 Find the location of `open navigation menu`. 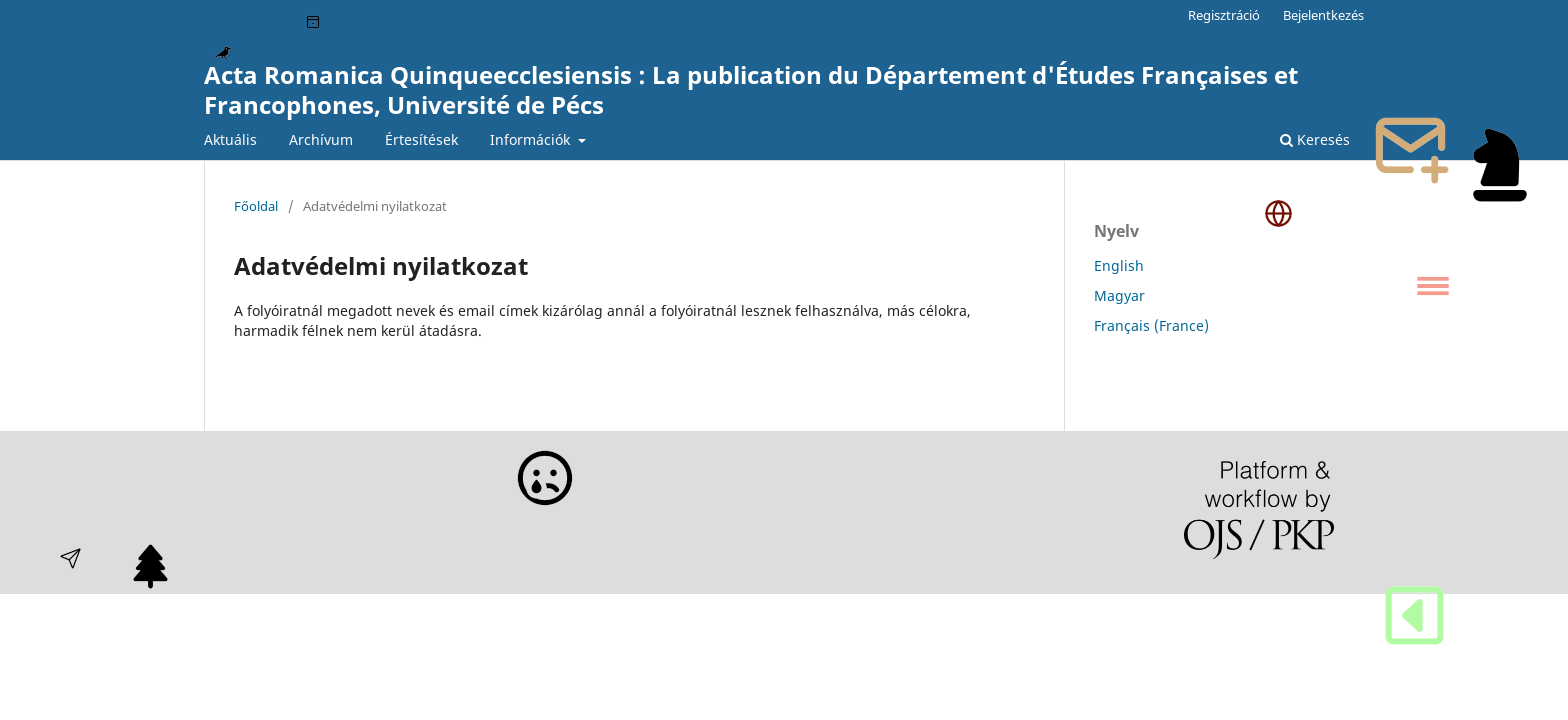

open navigation menu is located at coordinates (1433, 286).